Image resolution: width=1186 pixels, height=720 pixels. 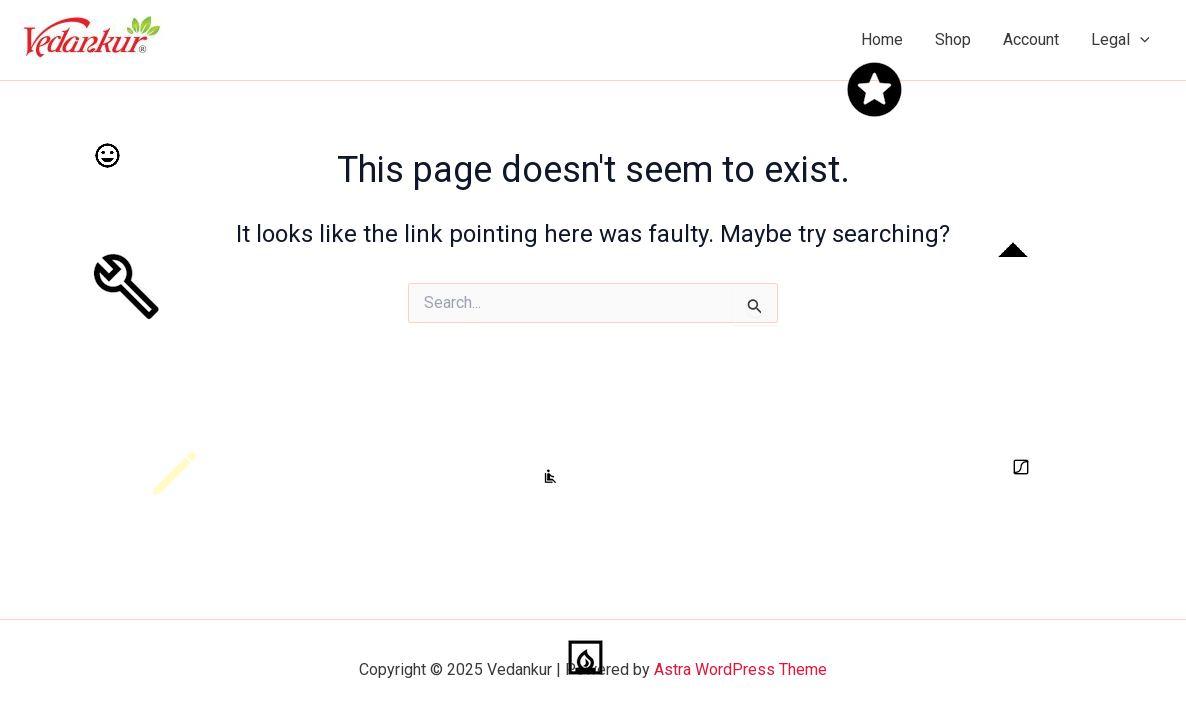 I want to click on expand or collapse a dropdown menu upward, so click(x=1013, y=251).